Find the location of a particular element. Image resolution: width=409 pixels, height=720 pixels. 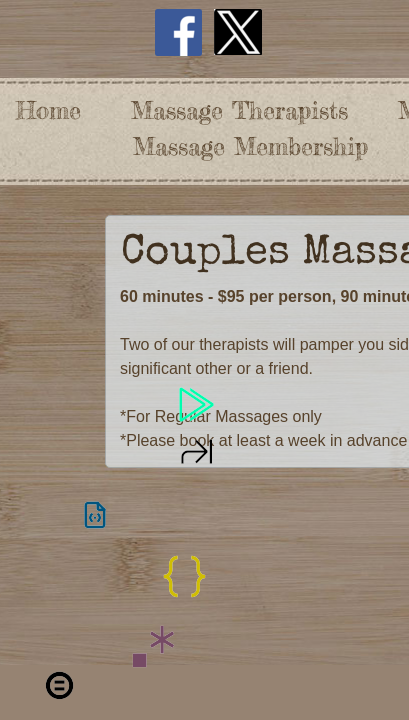

move cursor to next tab stop is located at coordinates (194, 450).